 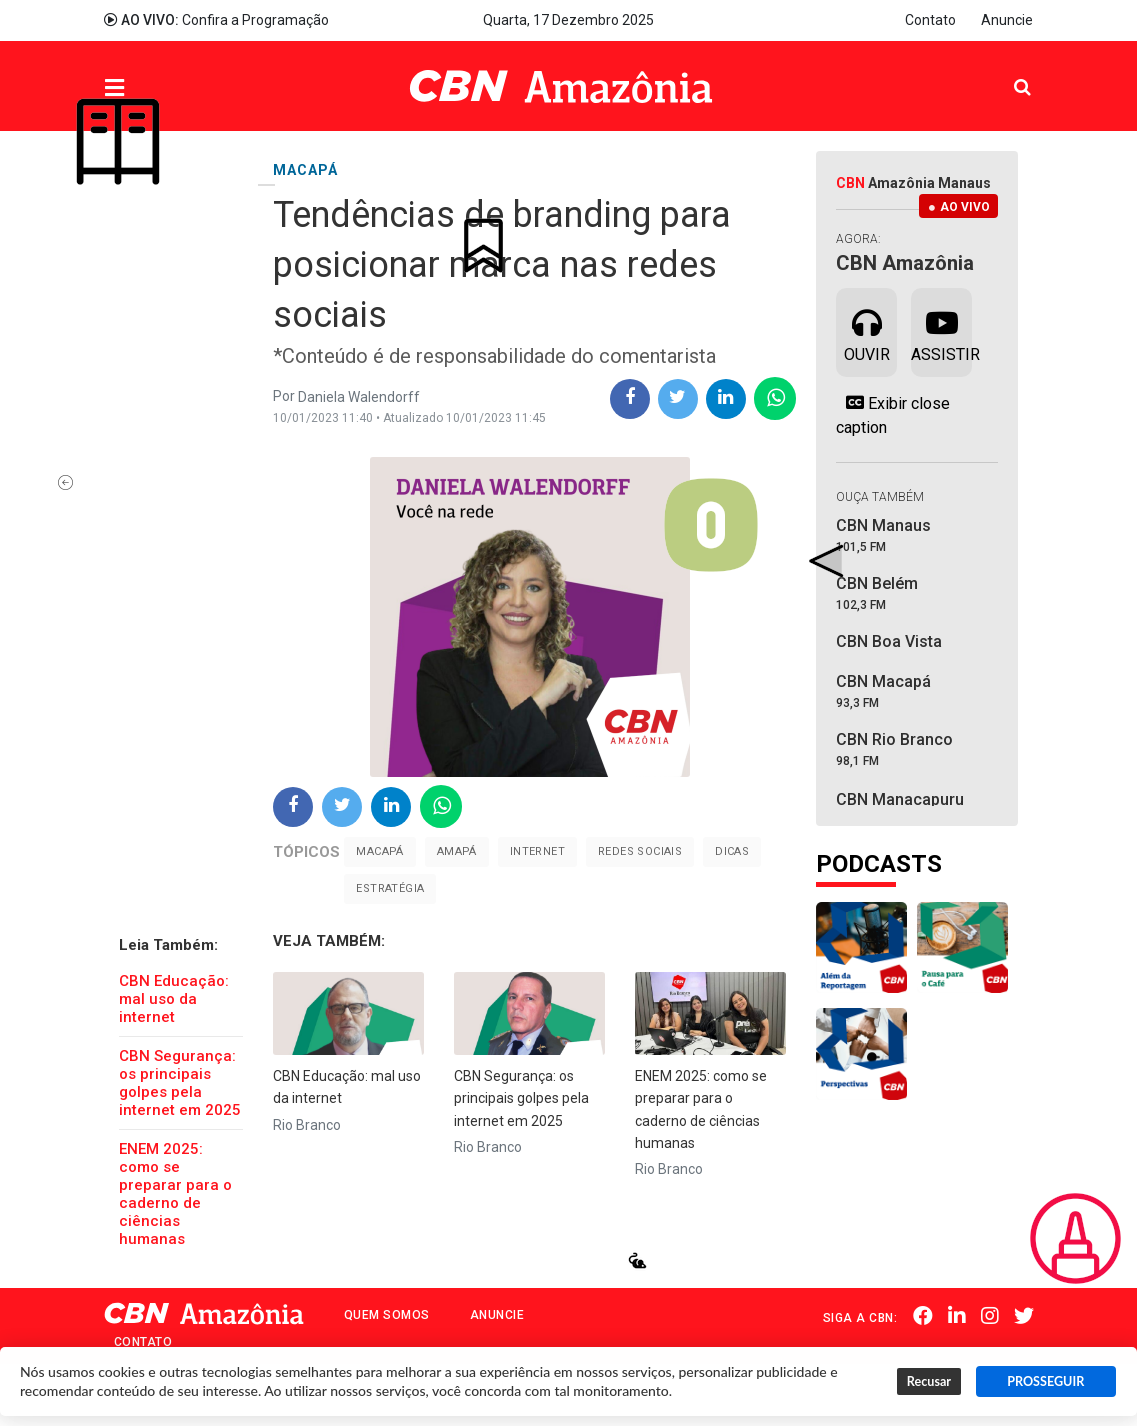 I want to click on navigate back to the previous screen, so click(x=827, y=561).